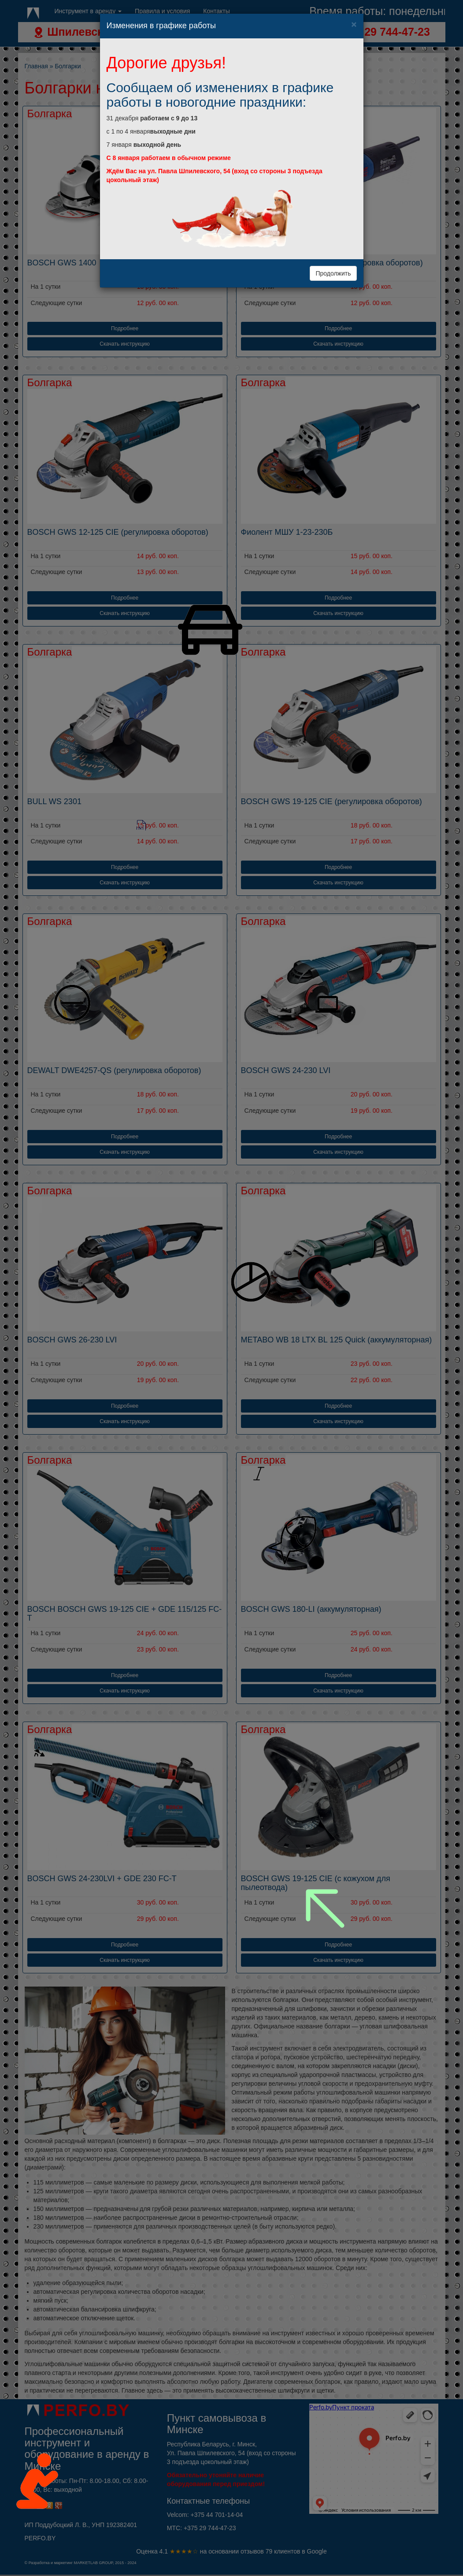  Describe the element at coordinates (251, 1282) in the screenshot. I see `view analytics or statistics breakdown` at that location.